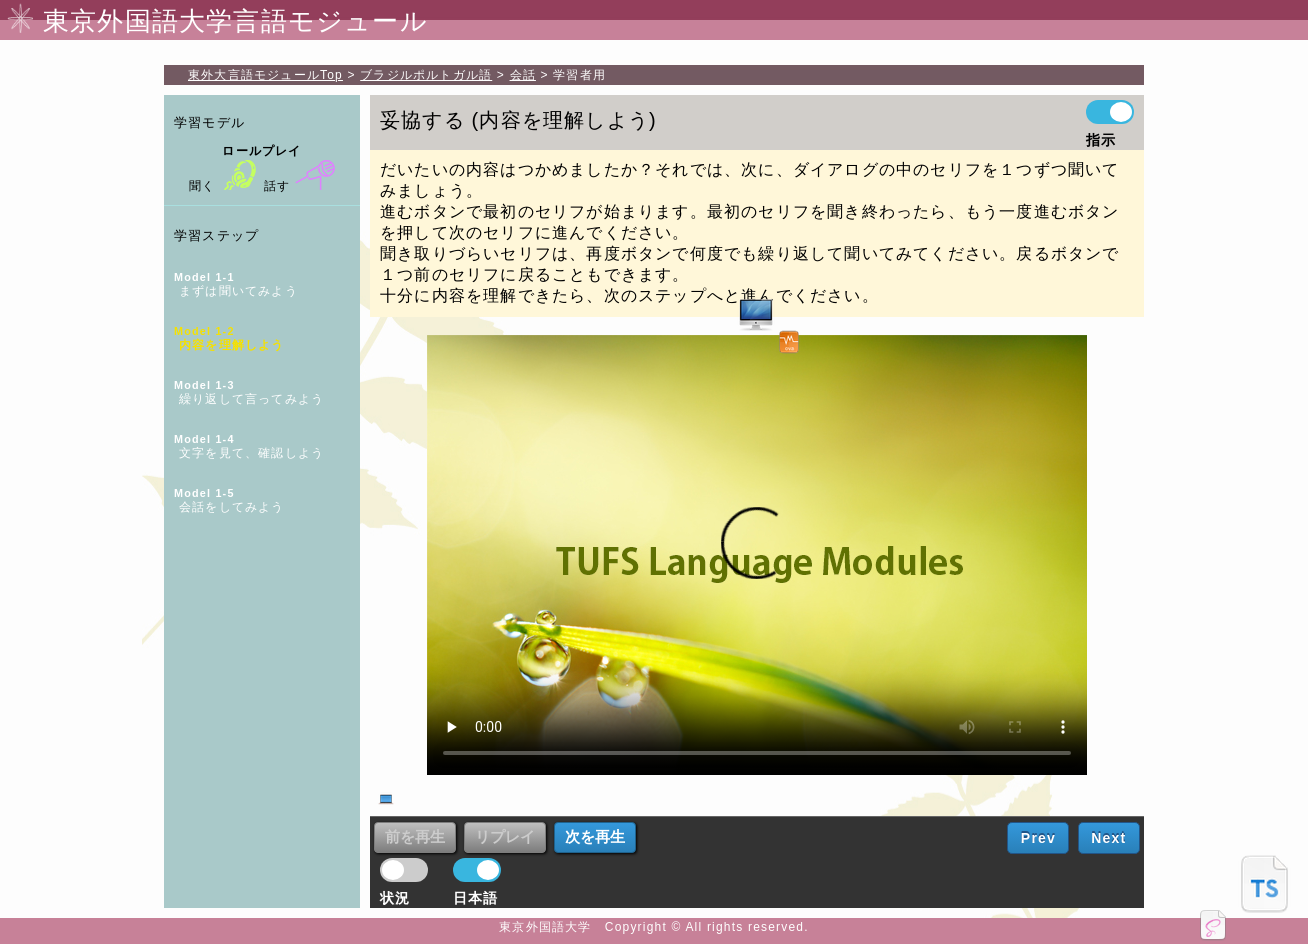 This screenshot has height=944, width=1308. What do you see at coordinates (789, 342) in the screenshot?
I see `open a VirtualBox appliance file (.ova)` at bounding box center [789, 342].